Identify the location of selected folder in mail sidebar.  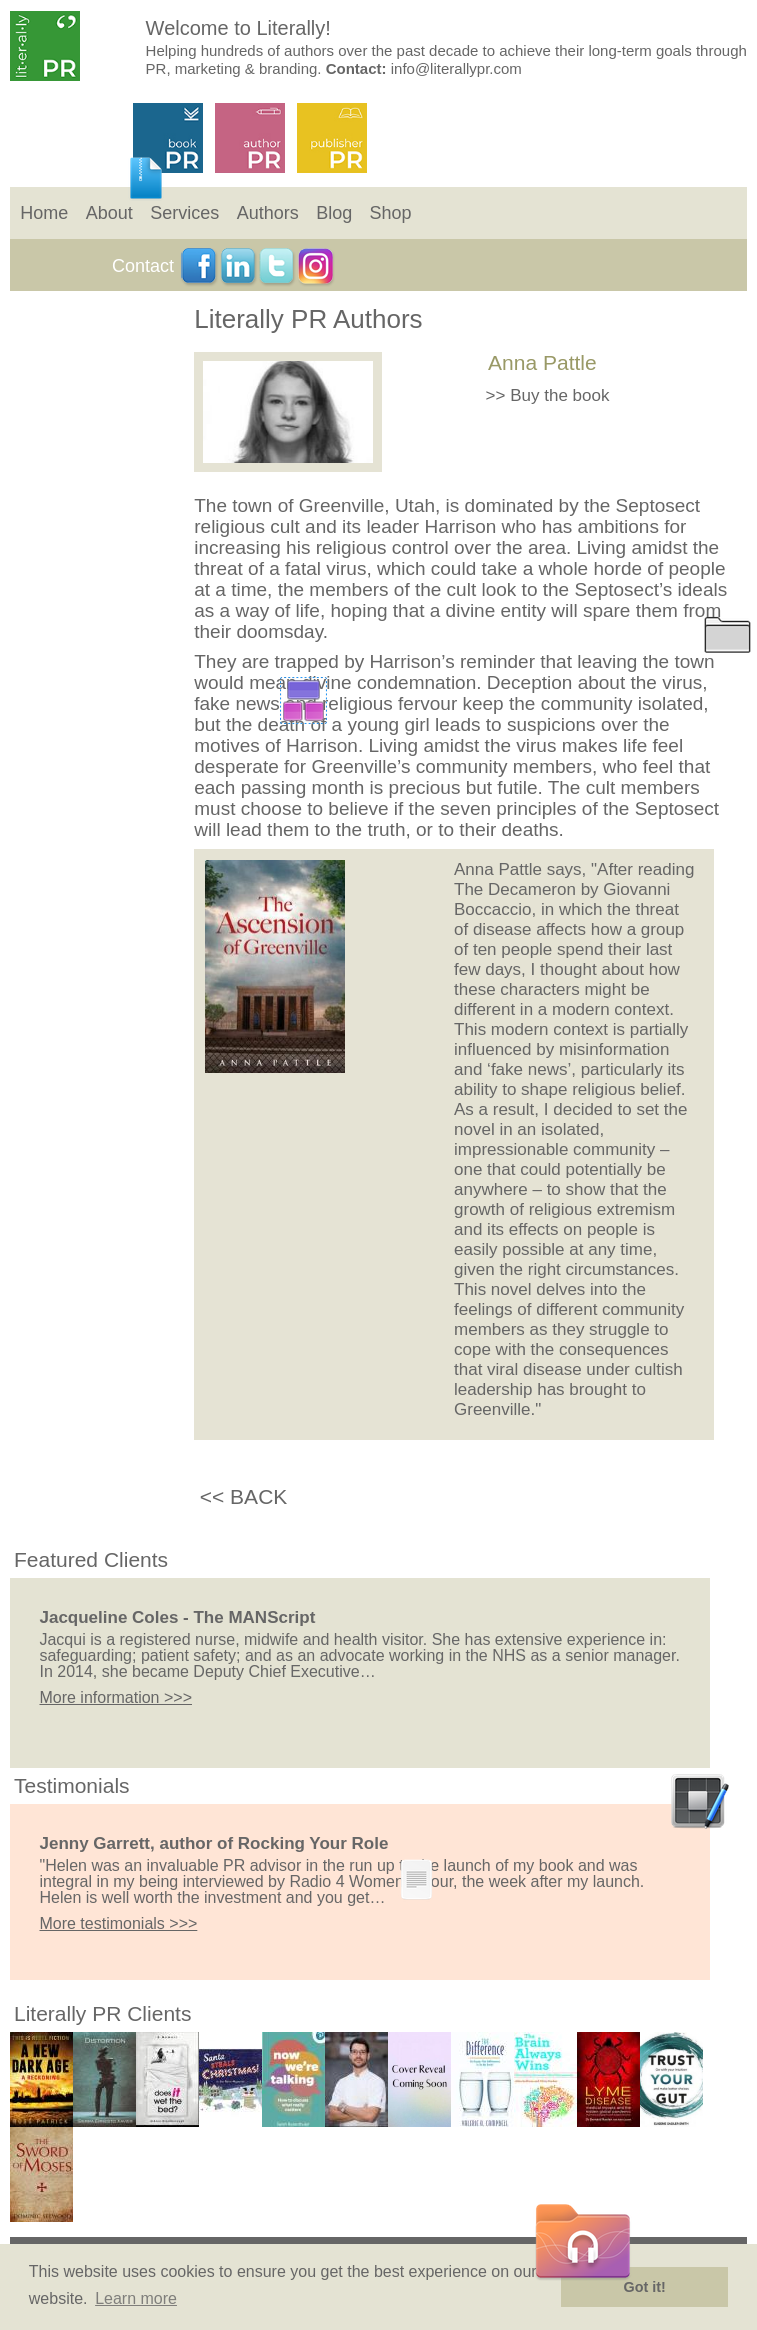
(727, 634).